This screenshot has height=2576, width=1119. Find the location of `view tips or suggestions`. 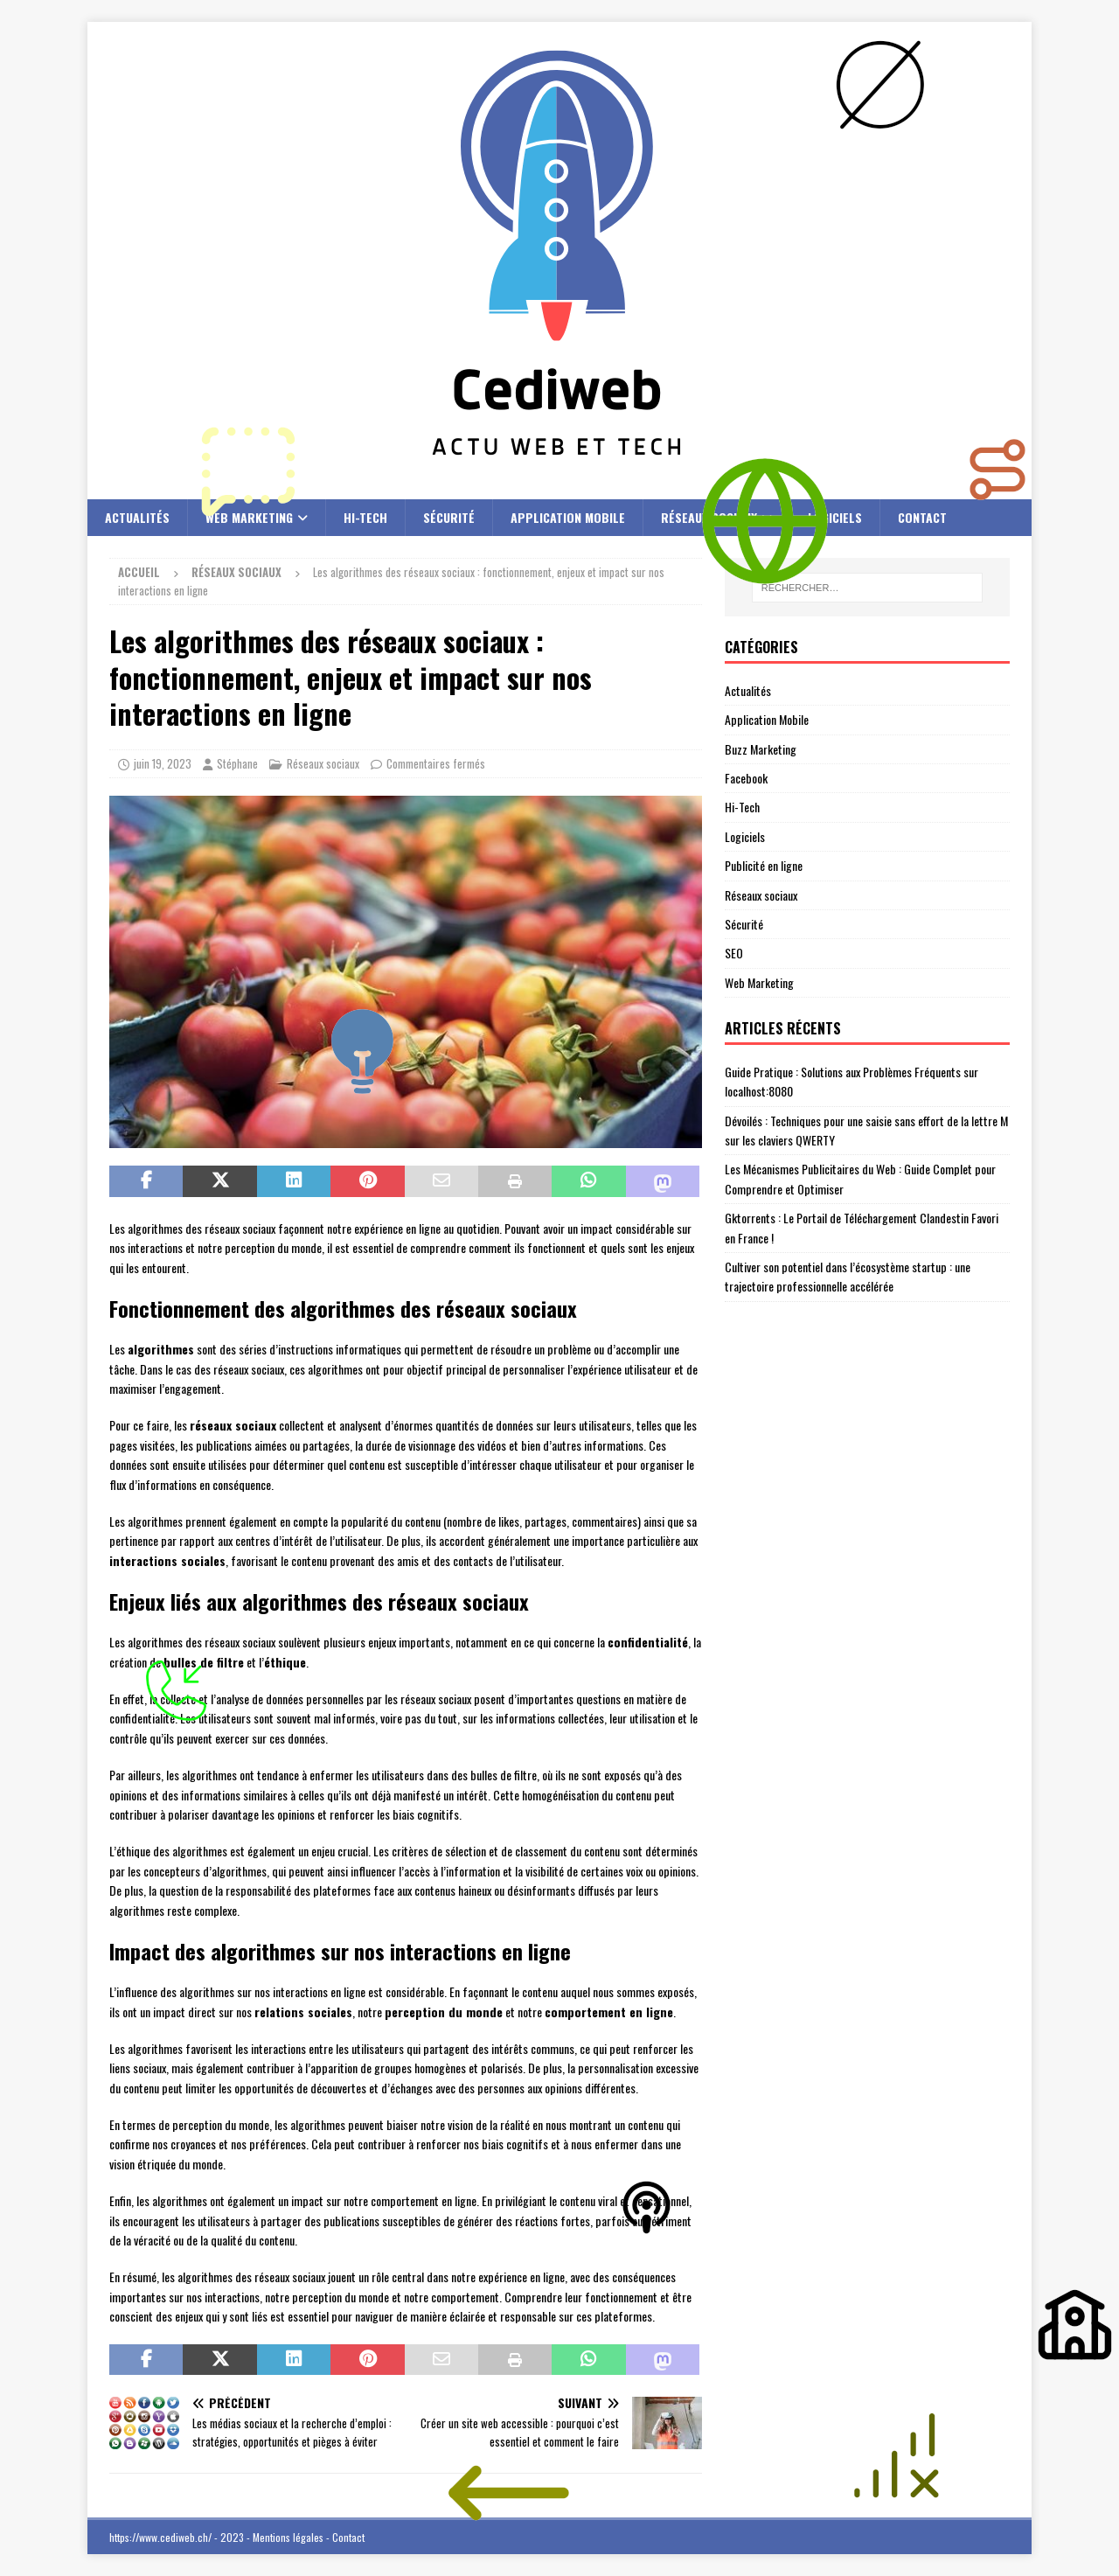

view tips or suggestions is located at coordinates (362, 1051).